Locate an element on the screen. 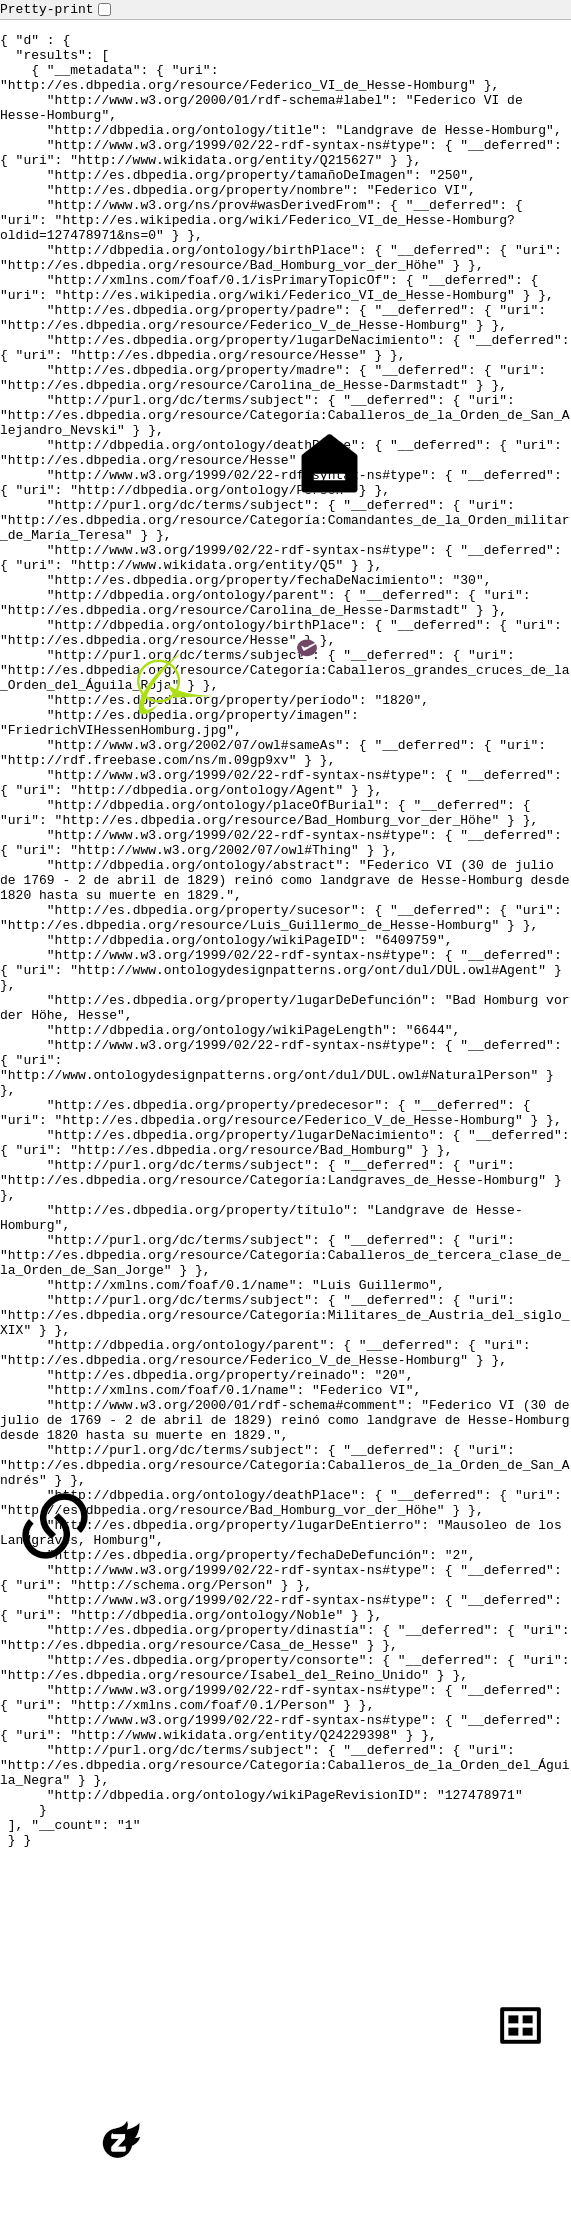 The height and width of the screenshot is (2224, 571). boeing company logo is located at coordinates (174, 683).